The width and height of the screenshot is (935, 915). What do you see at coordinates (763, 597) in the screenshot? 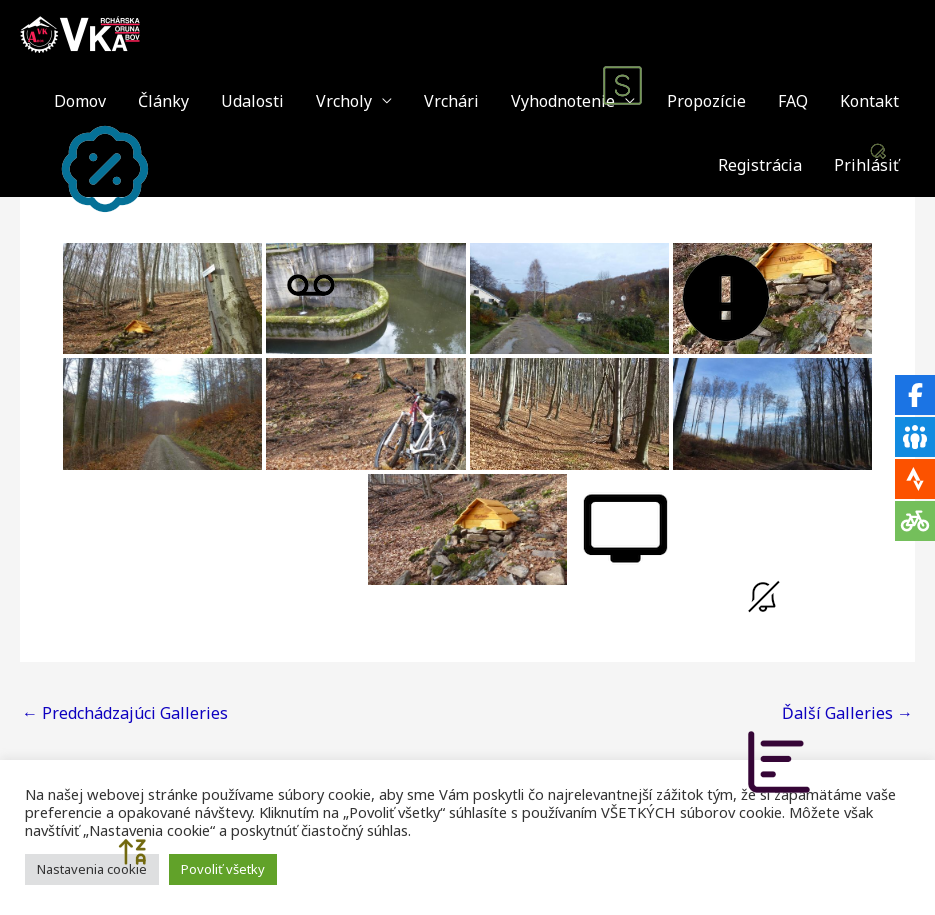
I see `mute notifications` at bounding box center [763, 597].